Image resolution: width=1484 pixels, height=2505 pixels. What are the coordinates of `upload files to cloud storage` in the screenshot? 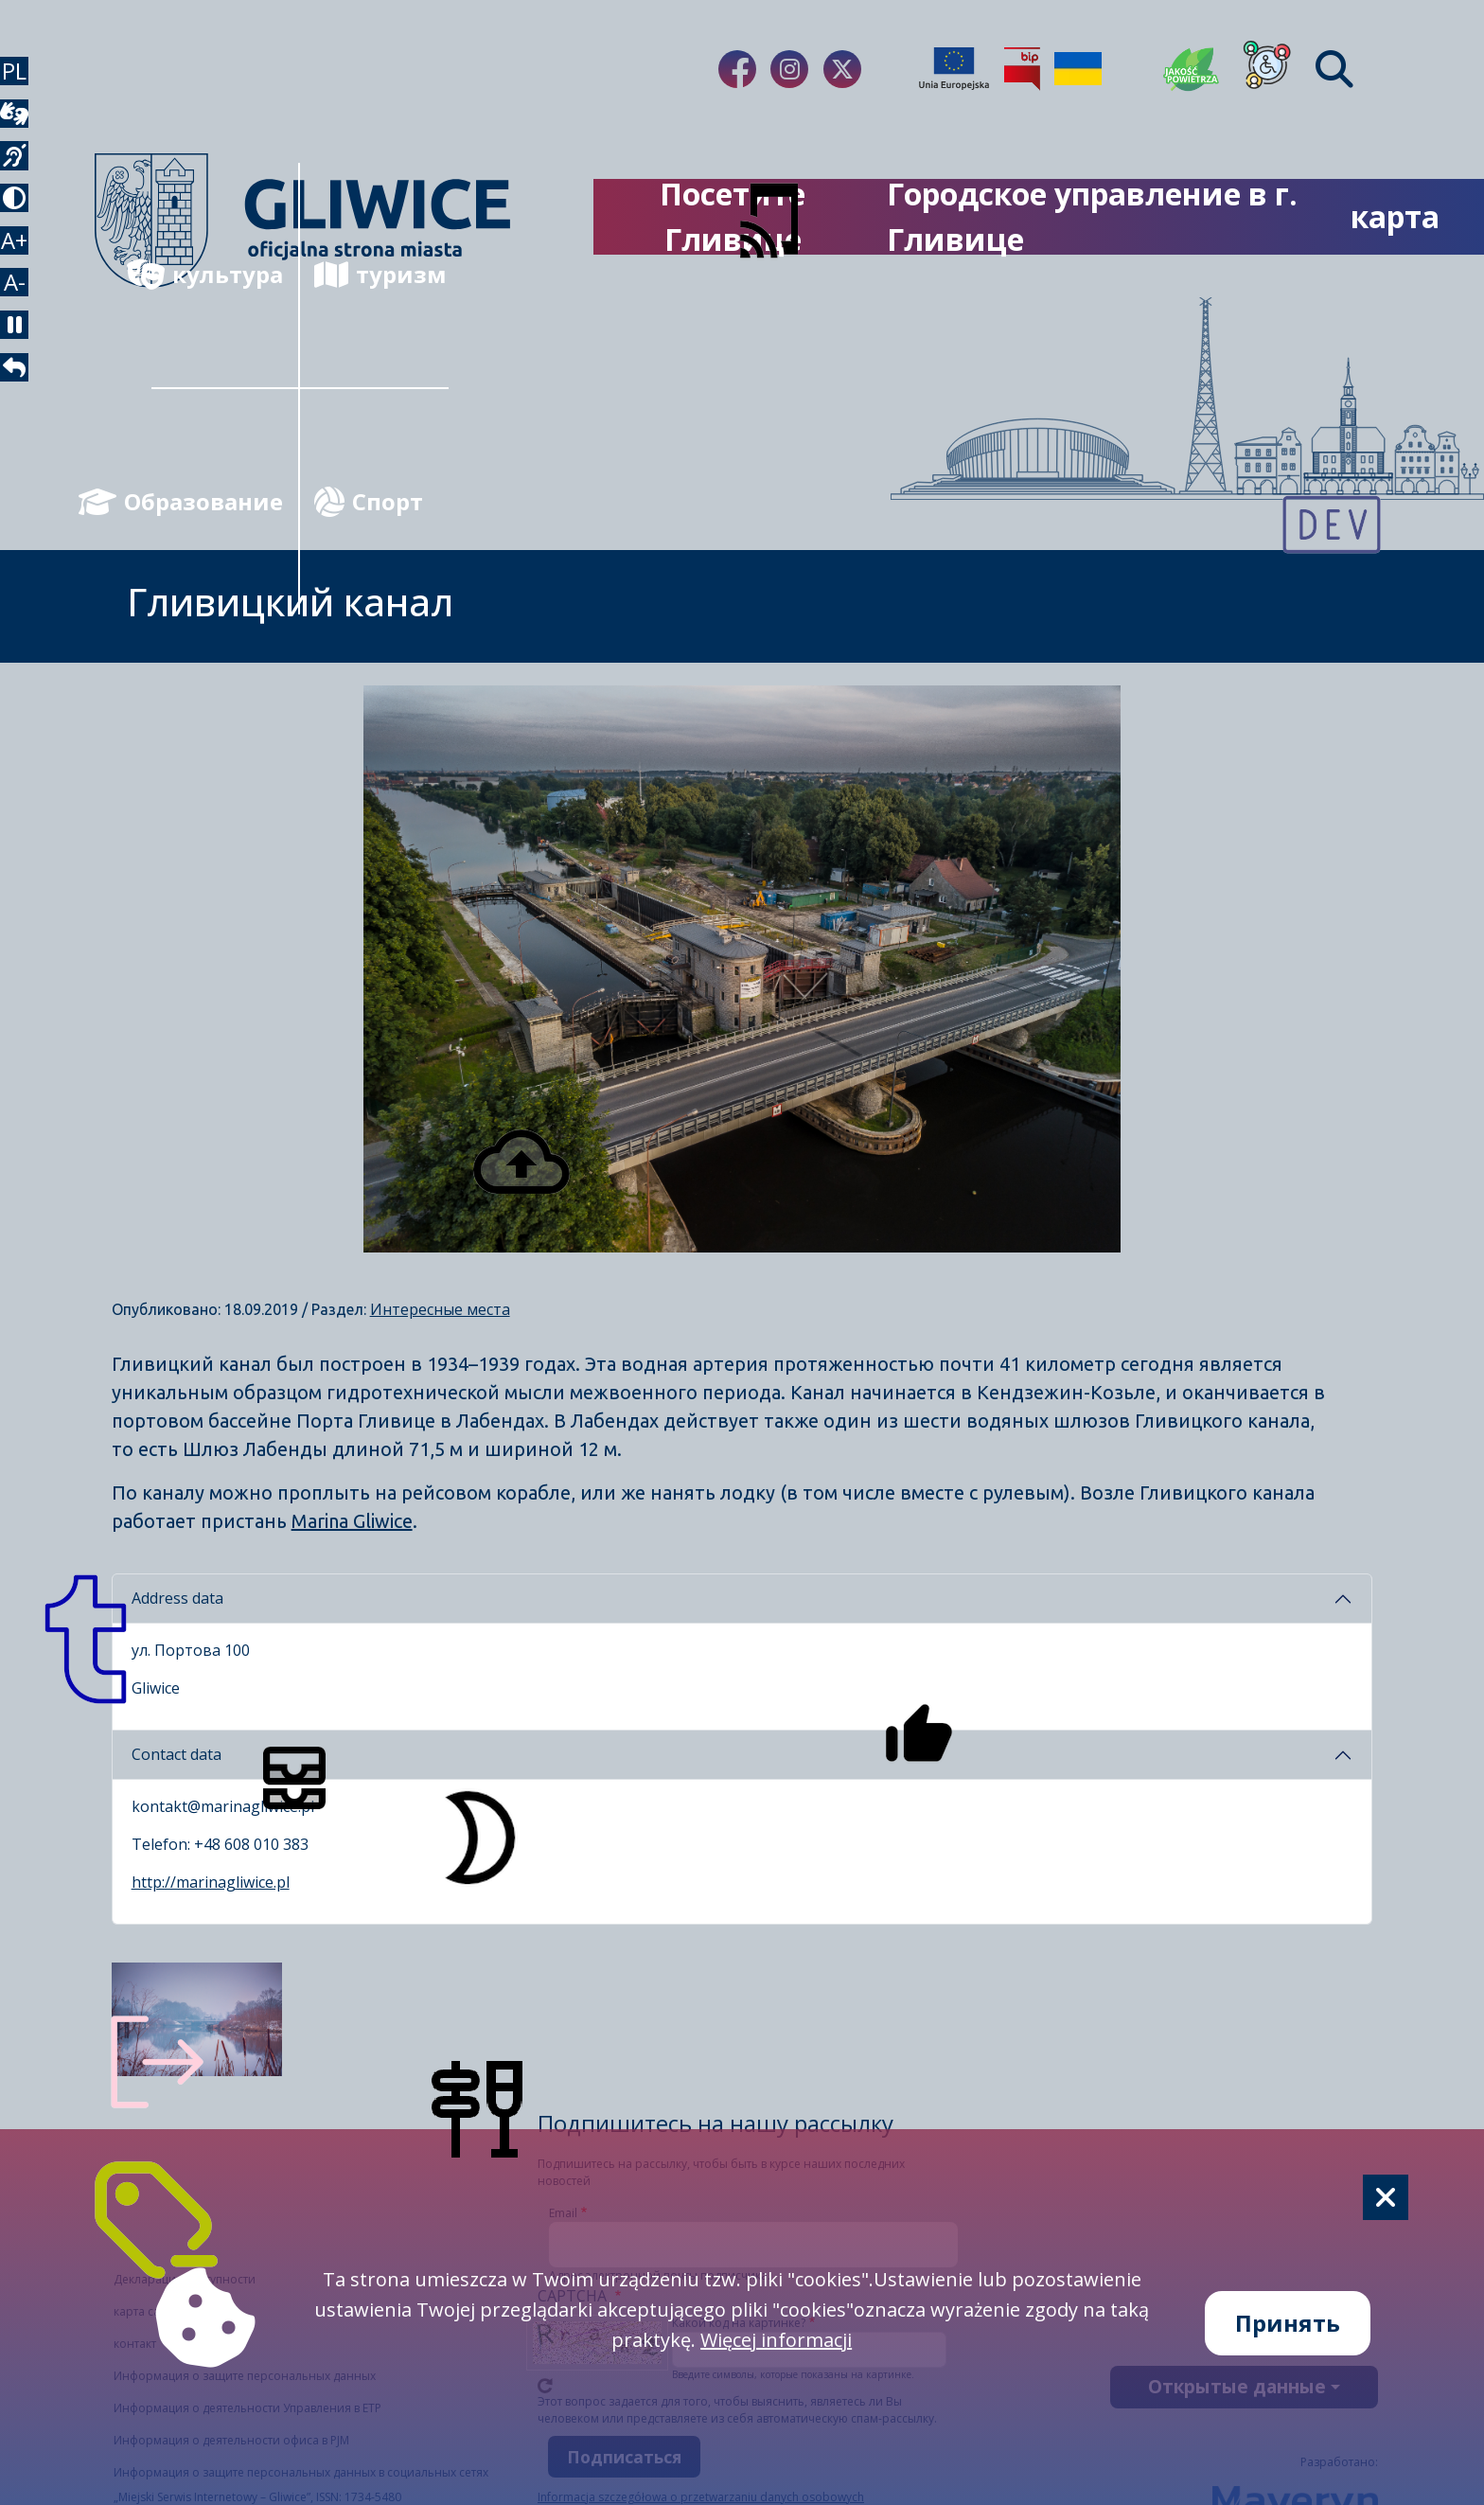 It's located at (521, 1162).